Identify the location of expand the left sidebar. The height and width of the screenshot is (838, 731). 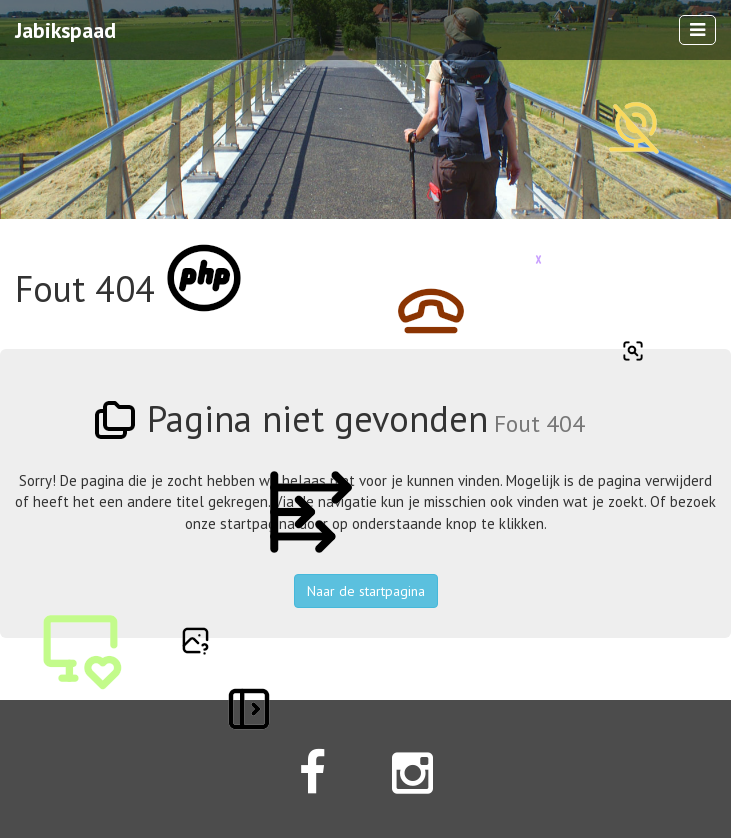
(249, 709).